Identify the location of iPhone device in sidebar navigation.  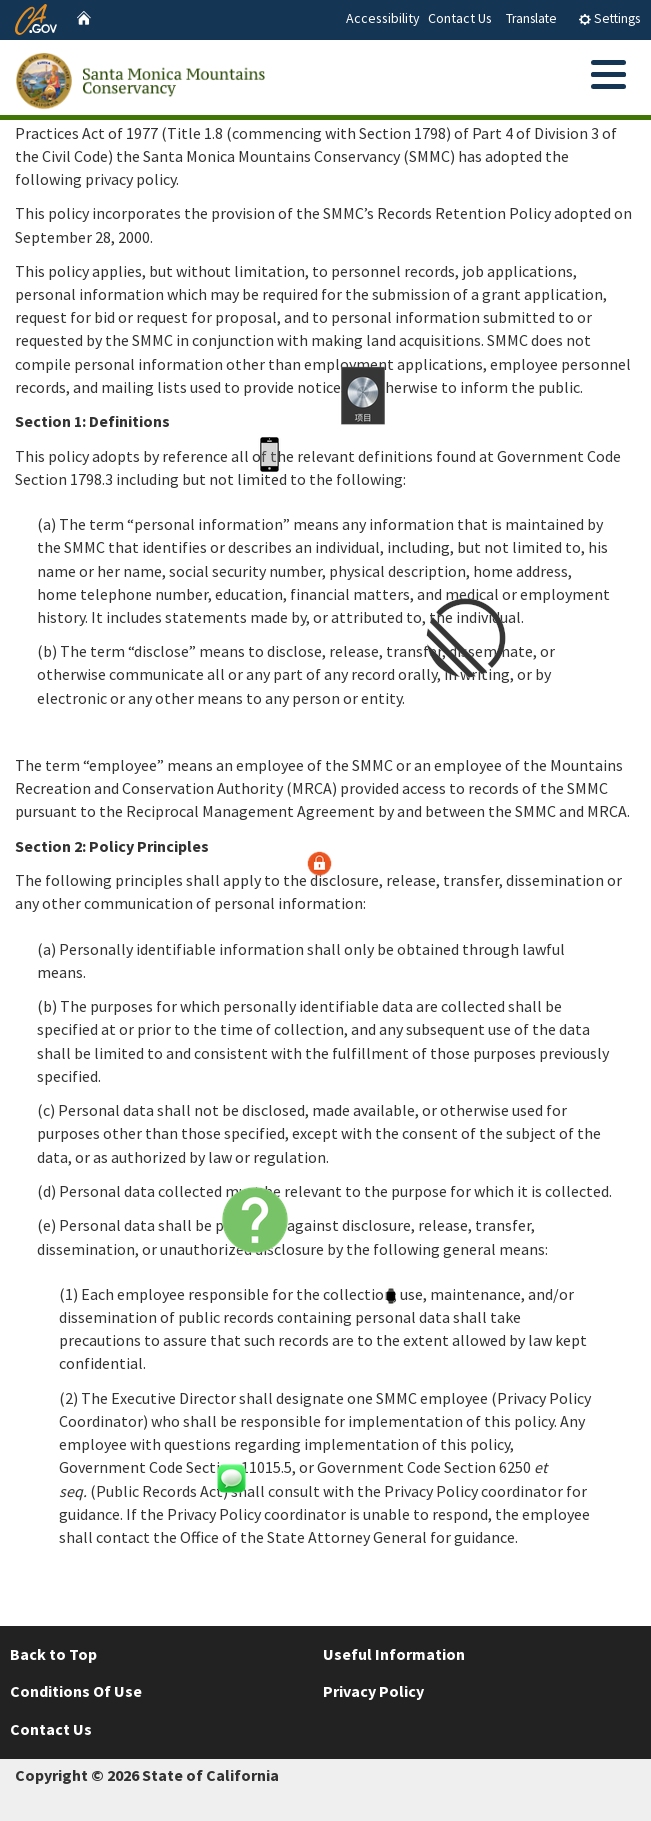
(269, 454).